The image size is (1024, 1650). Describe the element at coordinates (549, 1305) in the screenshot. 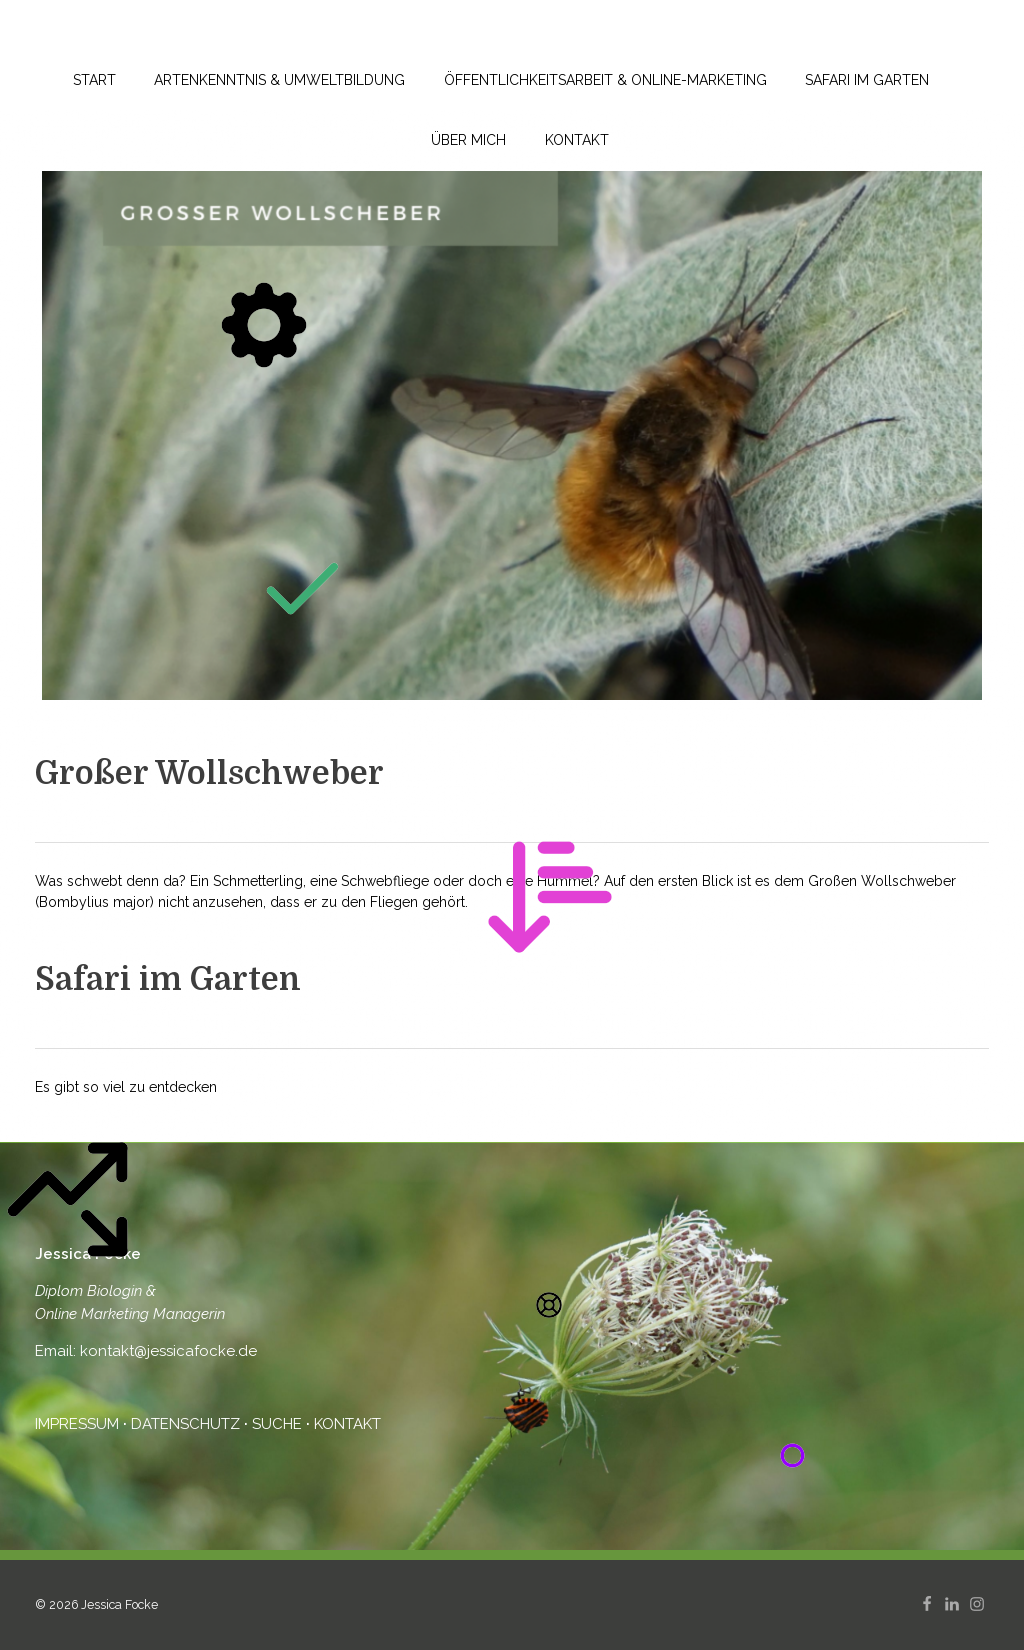

I see `access help or support` at that location.